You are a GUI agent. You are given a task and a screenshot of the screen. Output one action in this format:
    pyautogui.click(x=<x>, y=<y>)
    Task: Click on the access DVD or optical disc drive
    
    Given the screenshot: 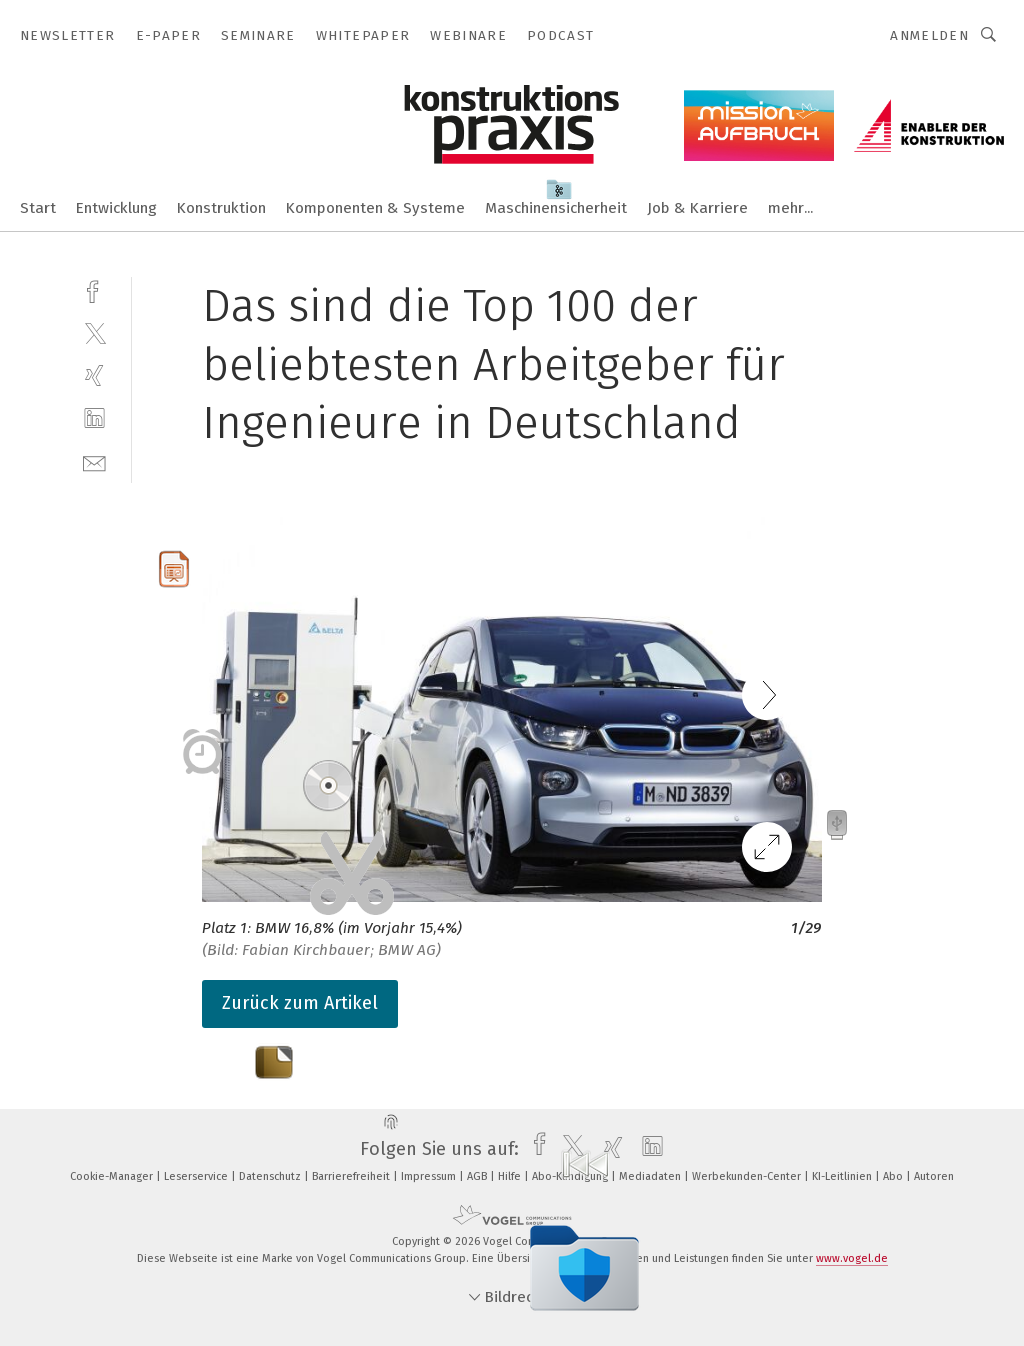 What is the action you would take?
    pyautogui.click(x=328, y=785)
    